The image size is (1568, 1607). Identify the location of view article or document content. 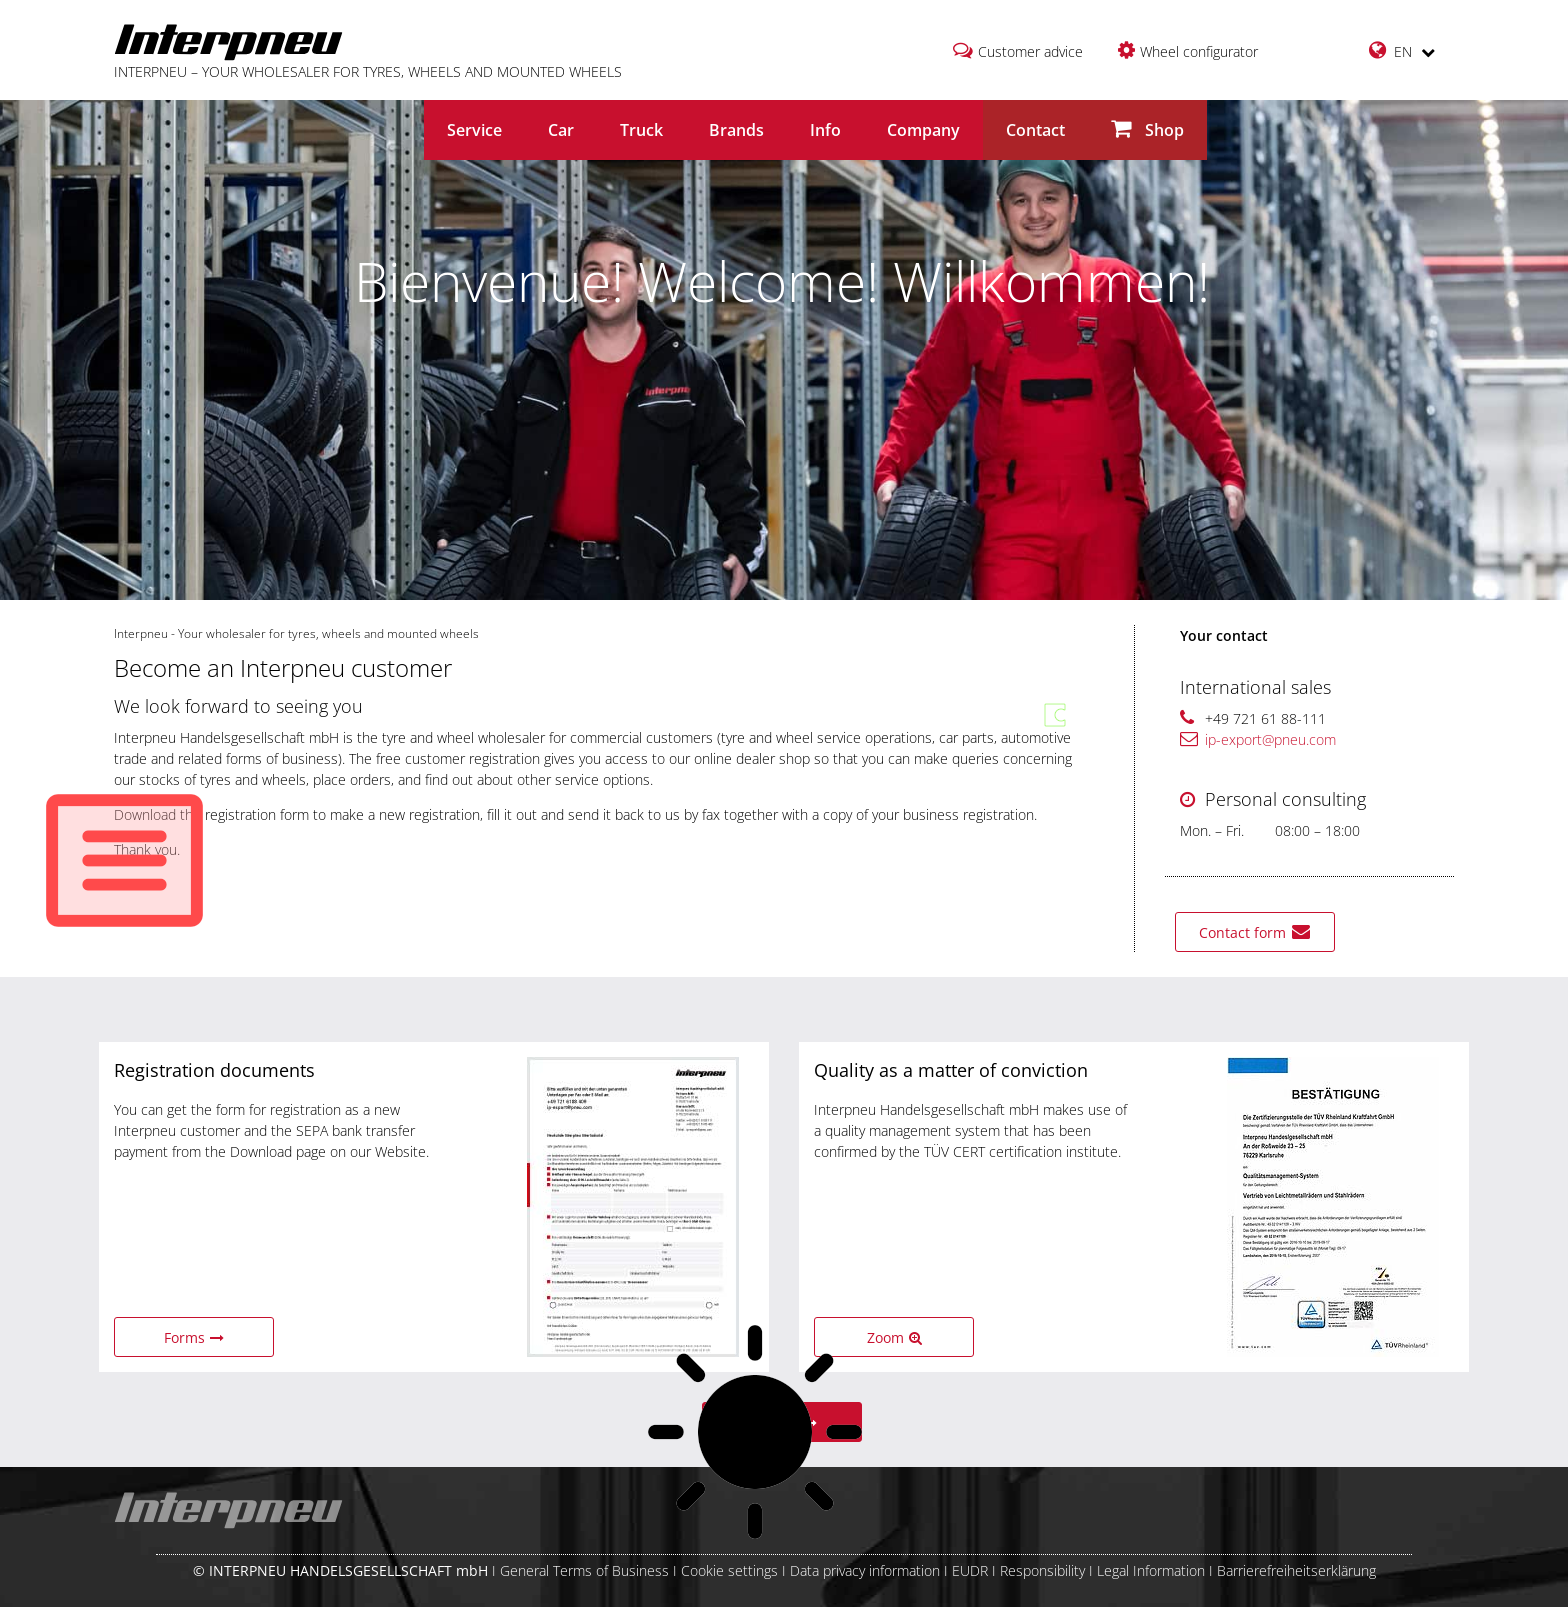
(124, 860).